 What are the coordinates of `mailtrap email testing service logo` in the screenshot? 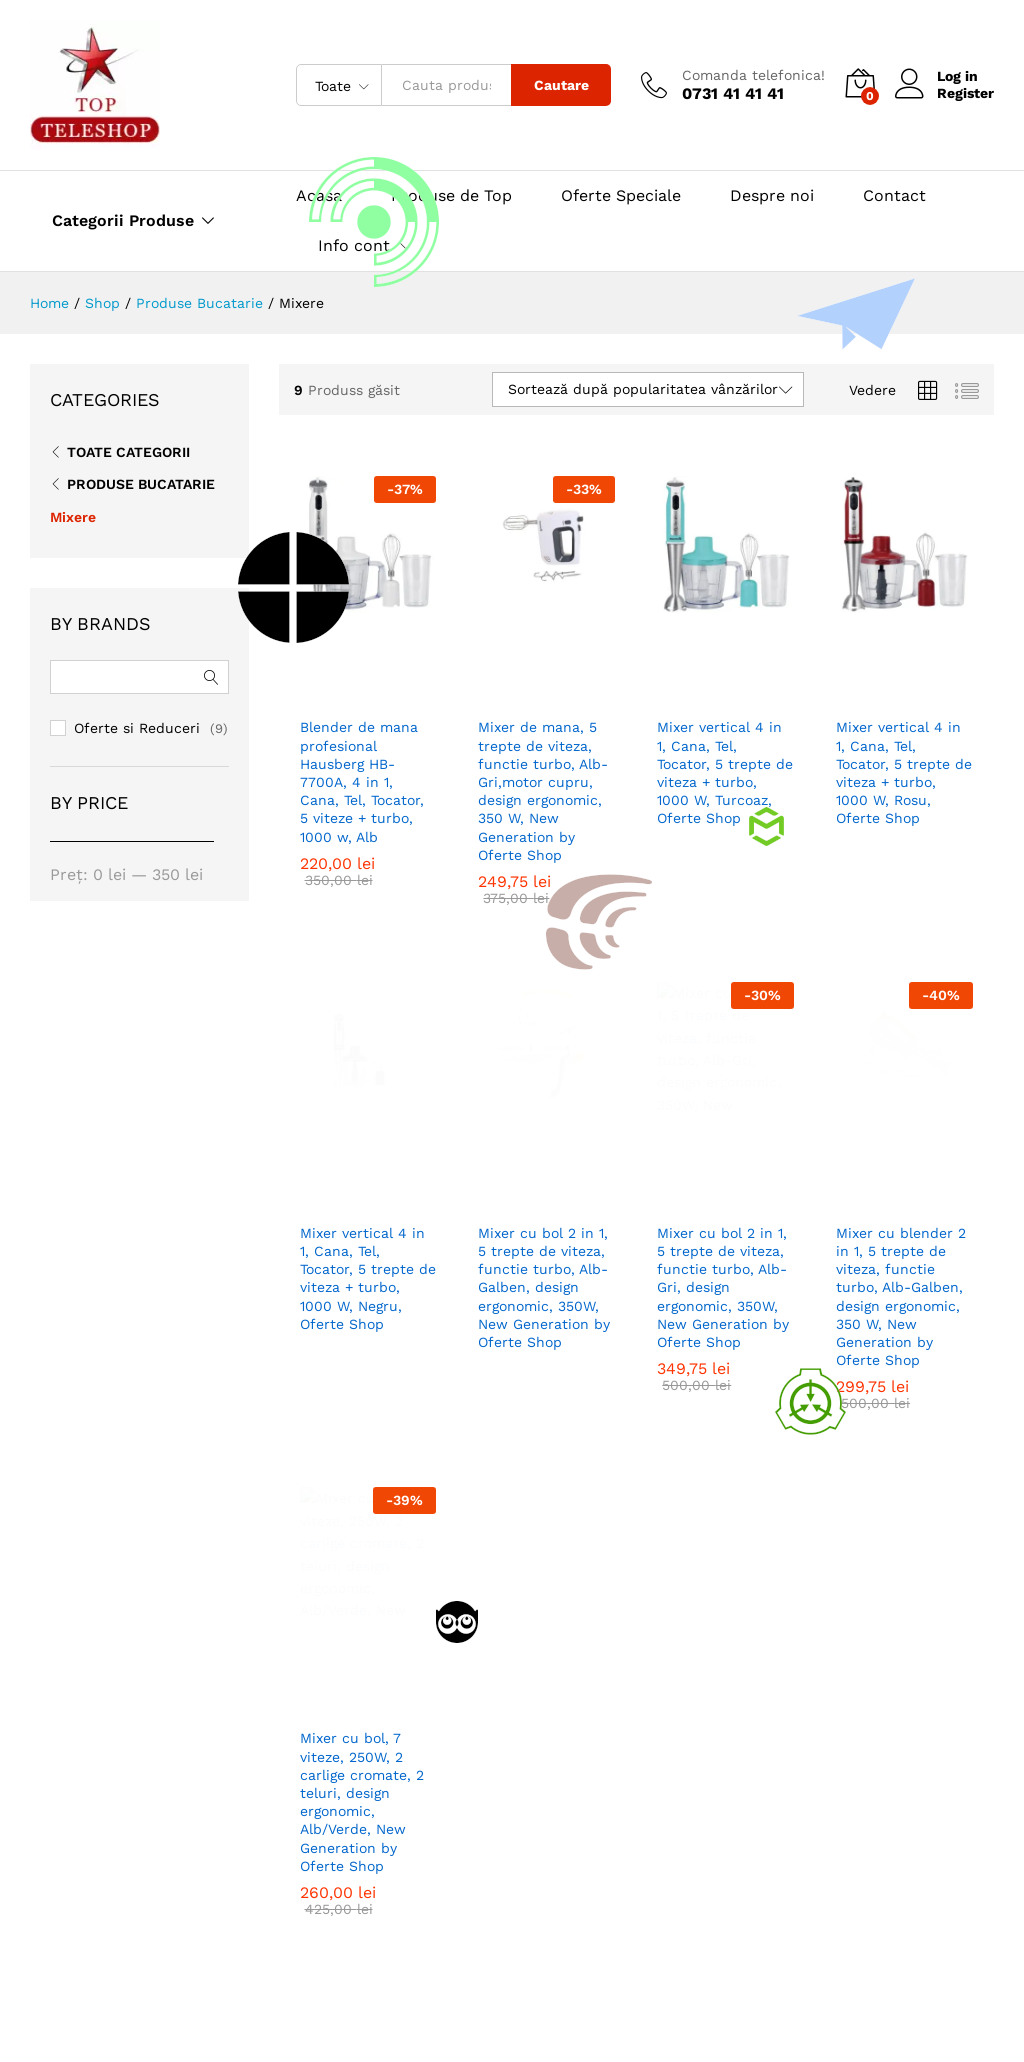 It's located at (766, 826).